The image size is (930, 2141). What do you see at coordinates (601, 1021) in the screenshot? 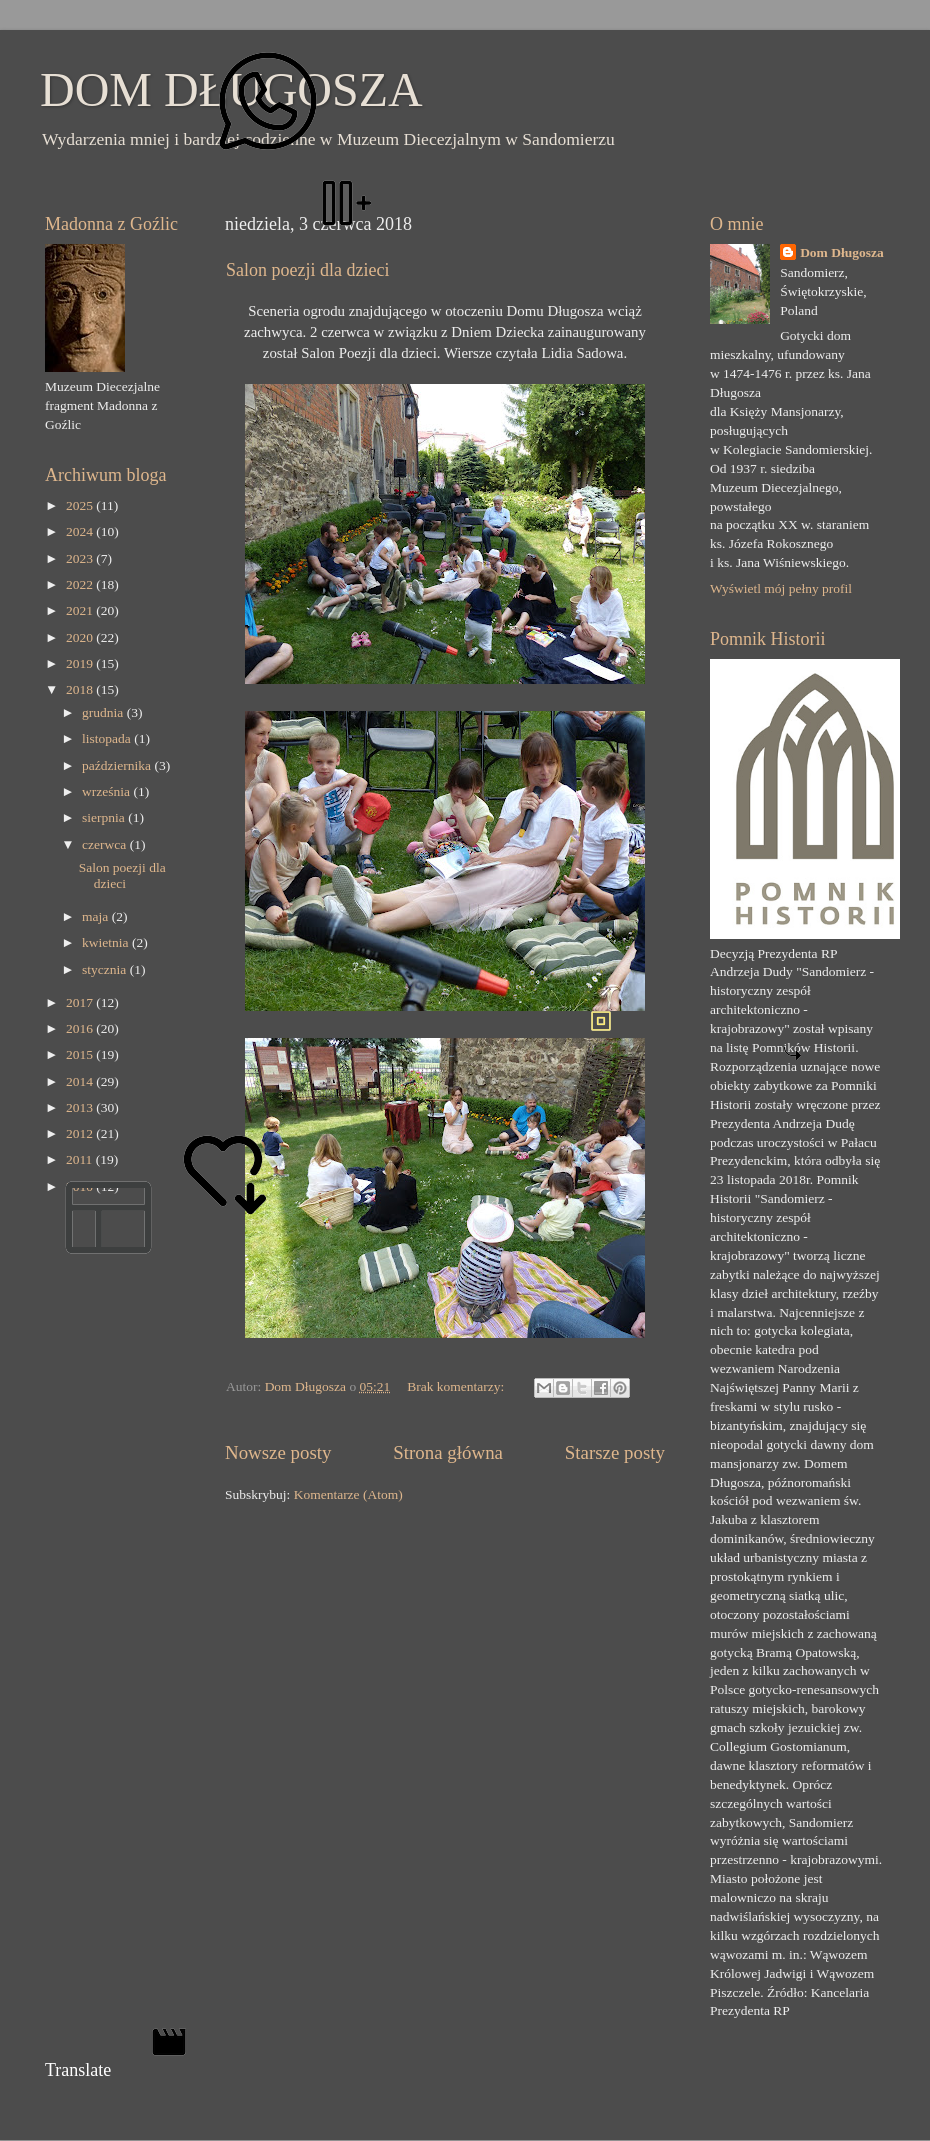
I see `square payment or point-of-sale app` at bounding box center [601, 1021].